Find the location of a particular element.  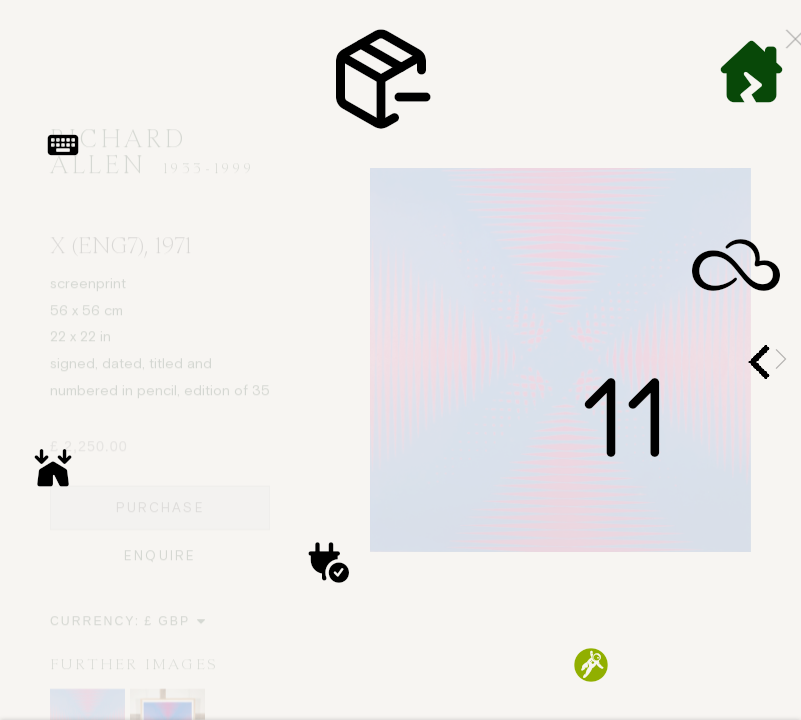

skyatlas brand logo is located at coordinates (736, 265).